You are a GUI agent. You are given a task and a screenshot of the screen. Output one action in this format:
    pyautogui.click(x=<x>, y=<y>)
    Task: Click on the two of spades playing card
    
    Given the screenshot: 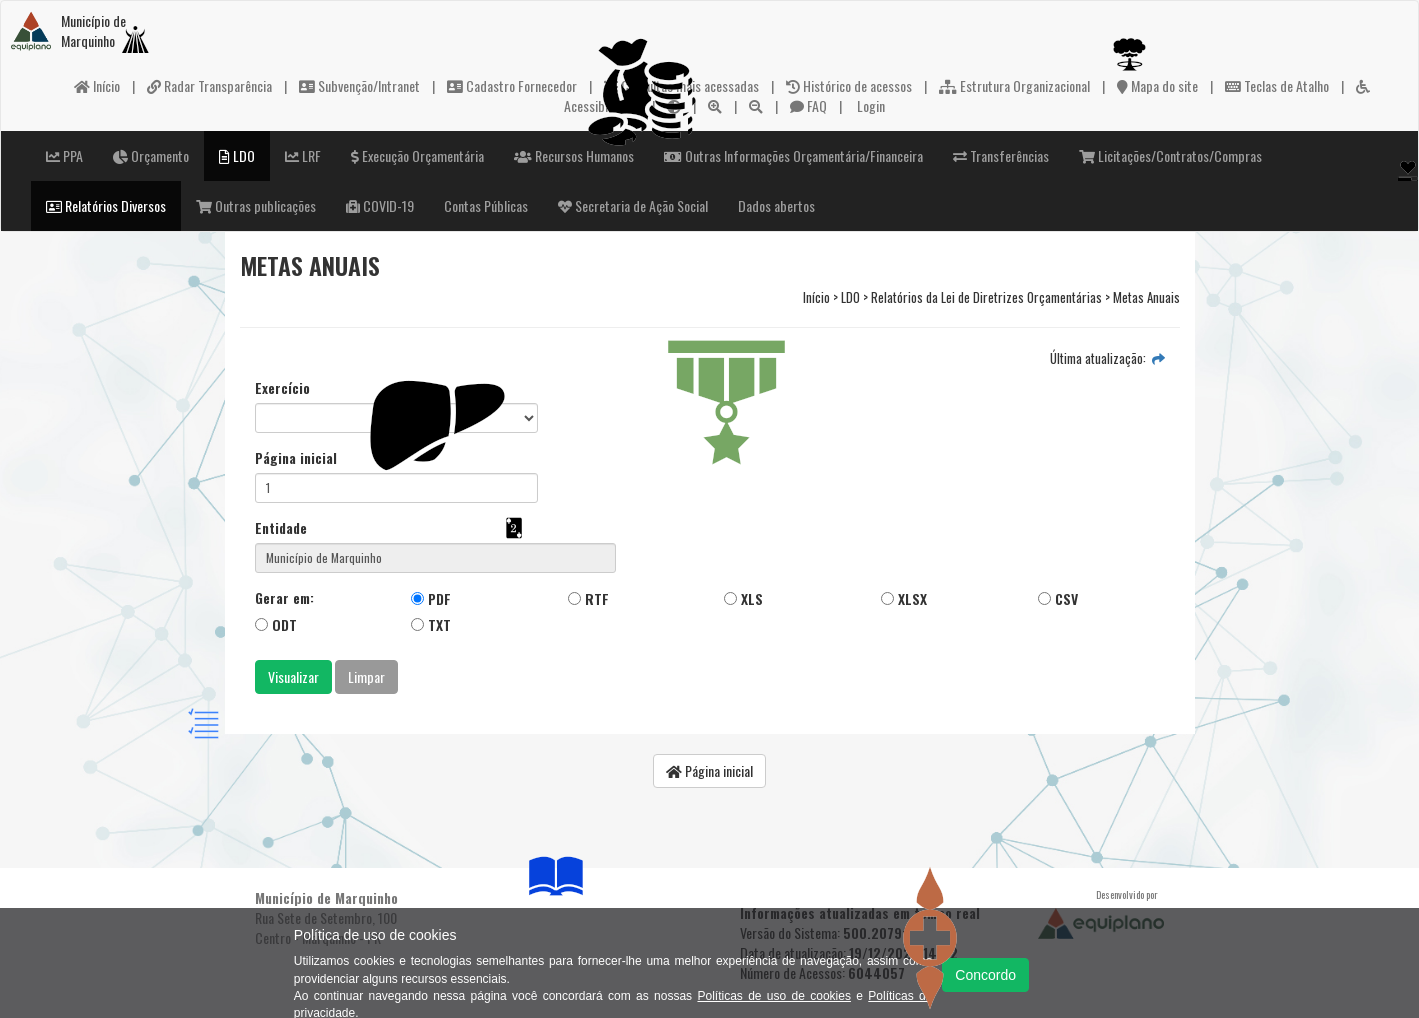 What is the action you would take?
    pyautogui.click(x=514, y=528)
    